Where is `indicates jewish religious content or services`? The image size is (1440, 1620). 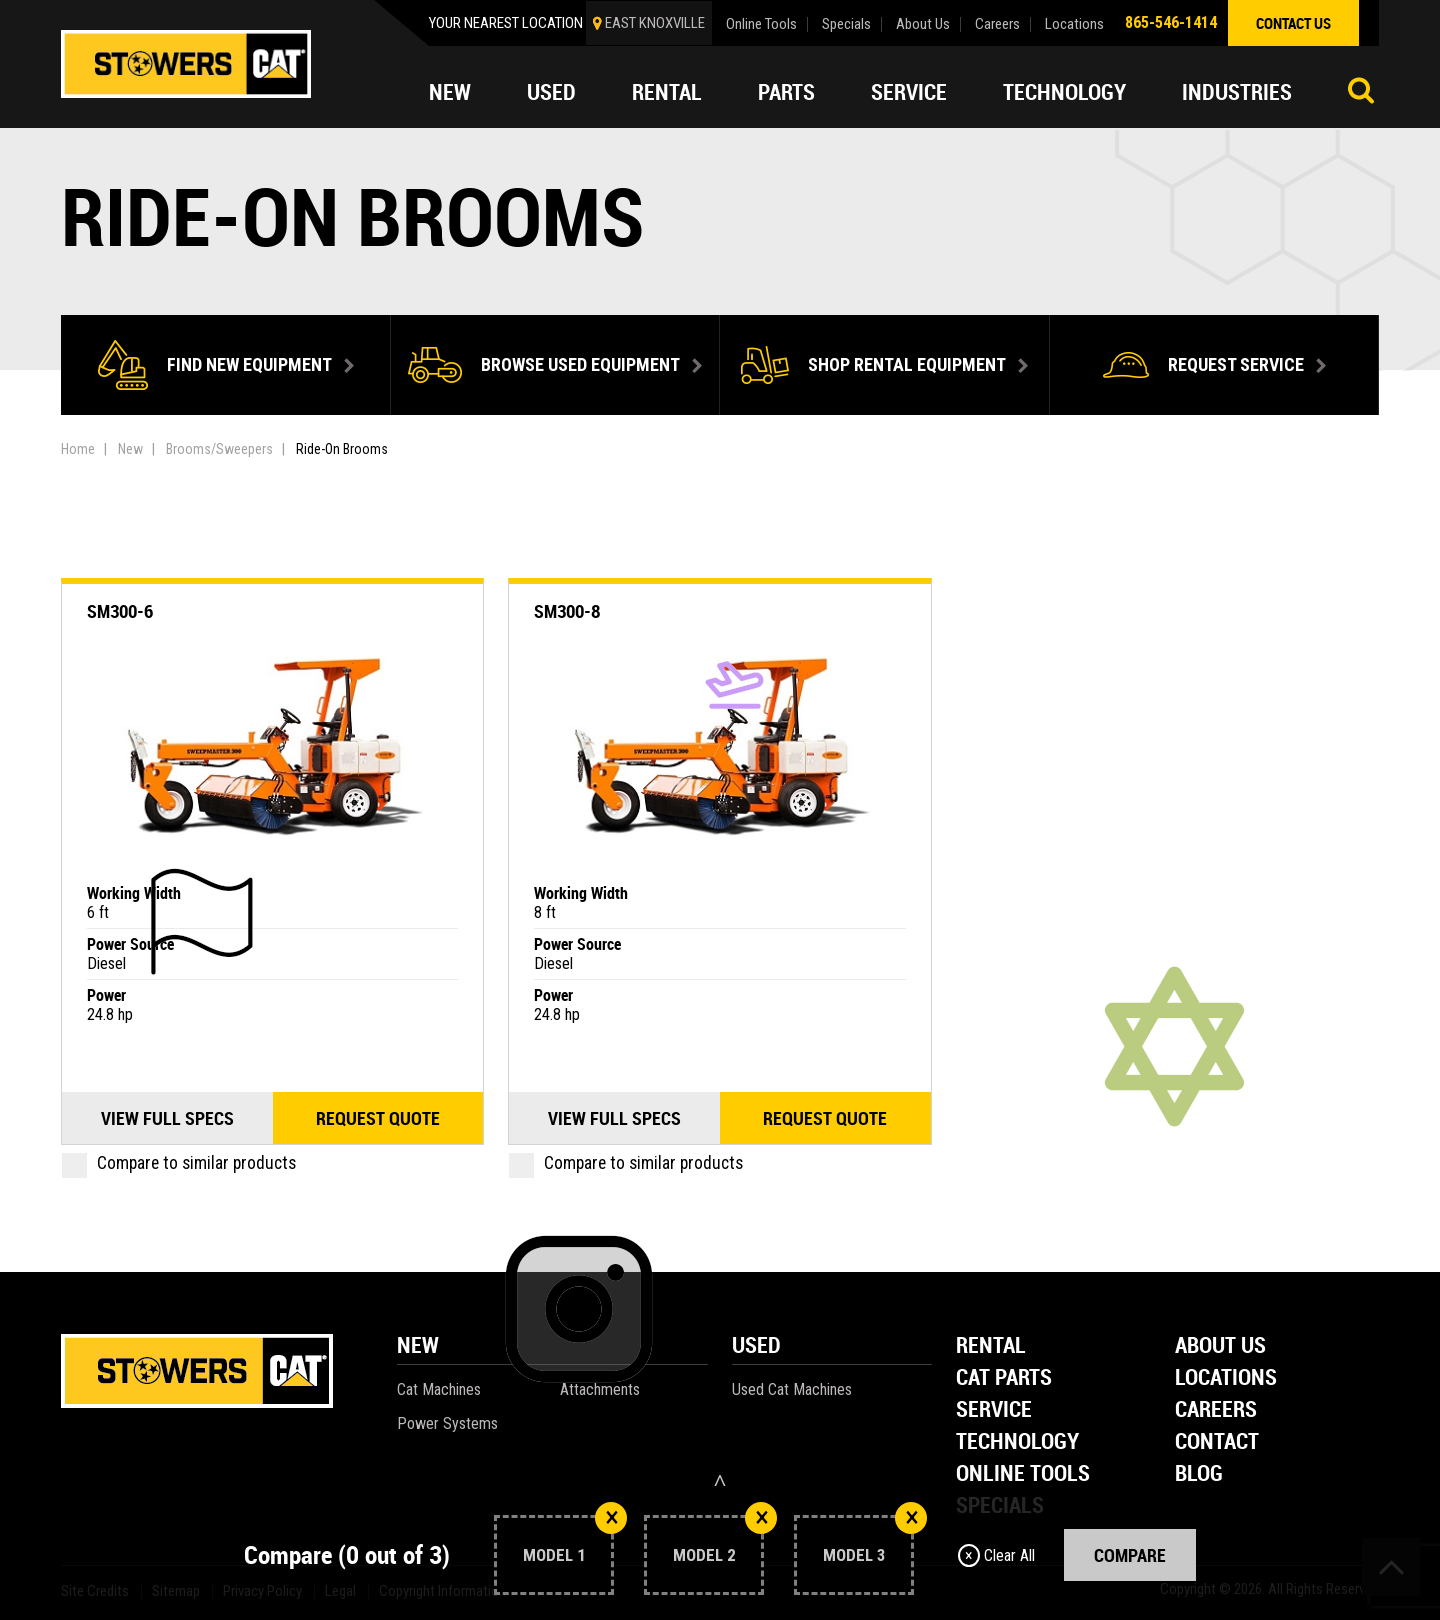
indicates jewish religious content or services is located at coordinates (1174, 1046).